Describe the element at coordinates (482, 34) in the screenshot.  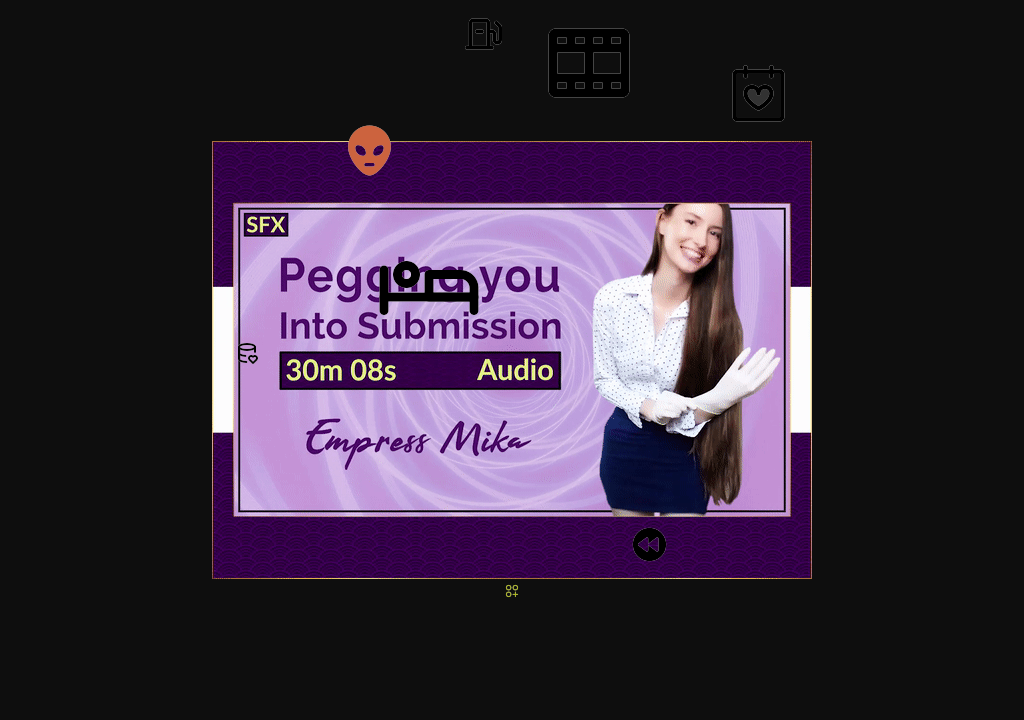
I see `find nearby gas stations` at that location.